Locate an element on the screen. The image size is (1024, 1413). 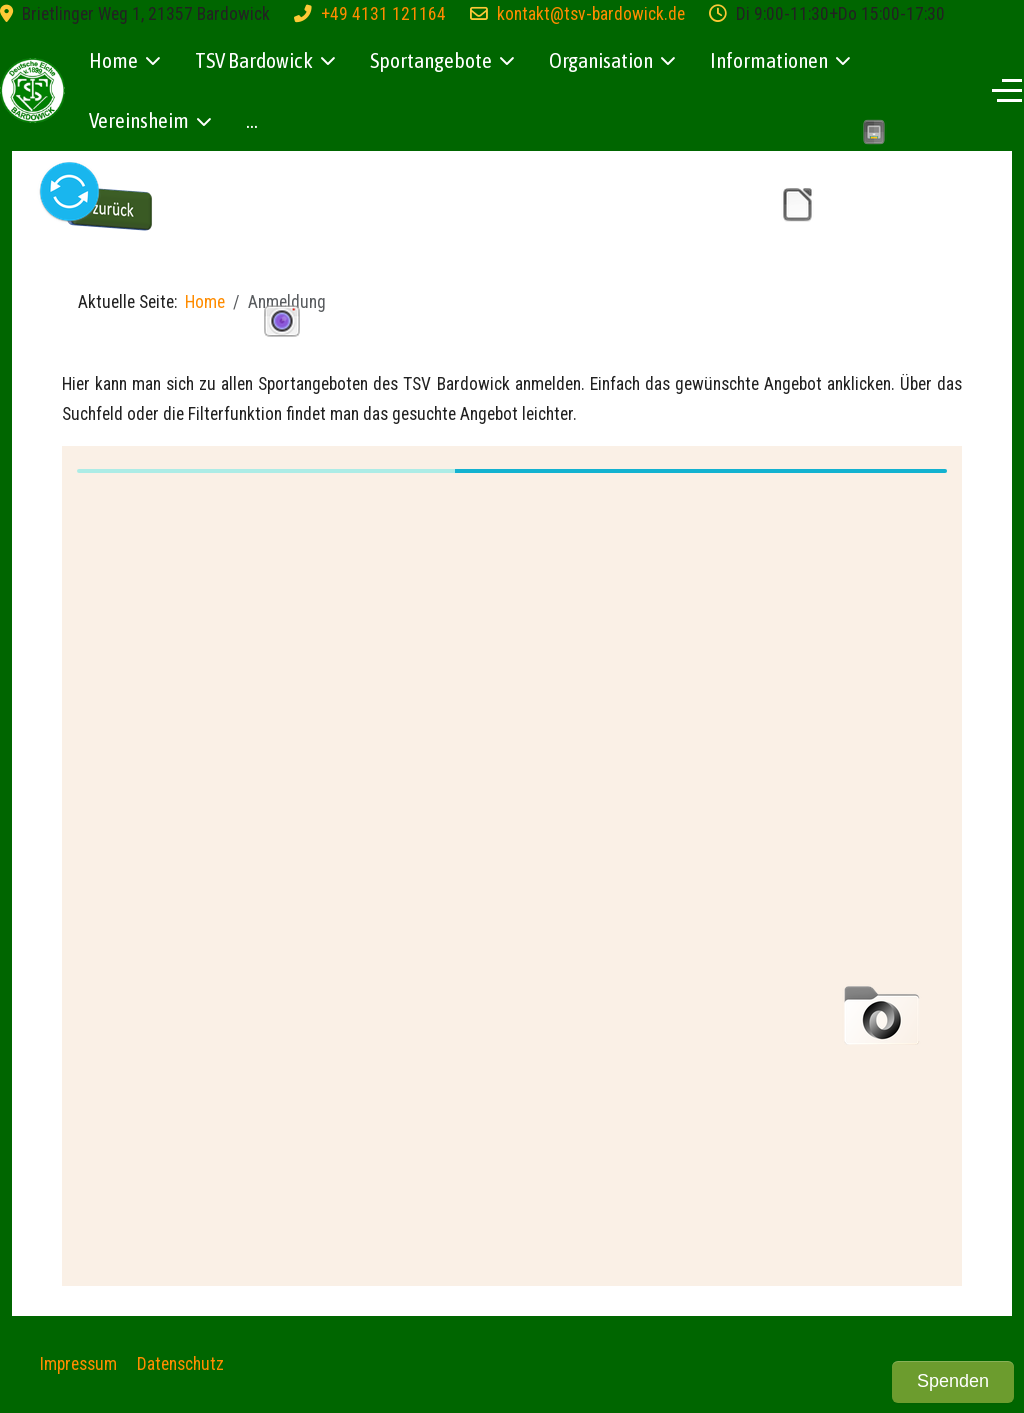
indicates a ROM file type is located at coordinates (874, 132).